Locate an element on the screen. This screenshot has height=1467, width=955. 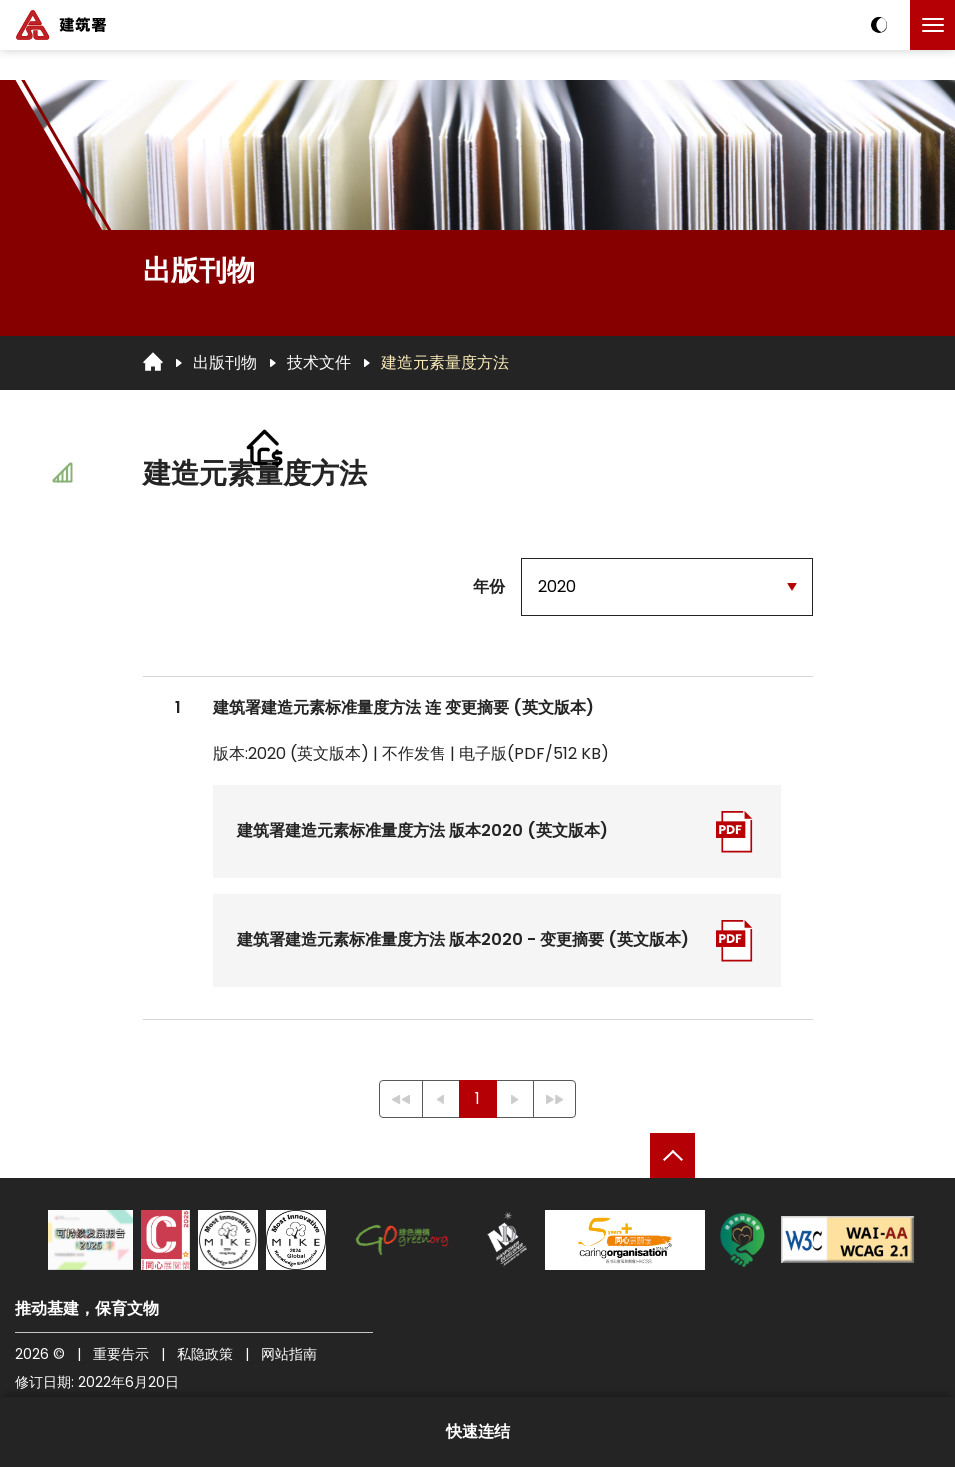
view home financing or mortgage options is located at coordinates (264, 447).